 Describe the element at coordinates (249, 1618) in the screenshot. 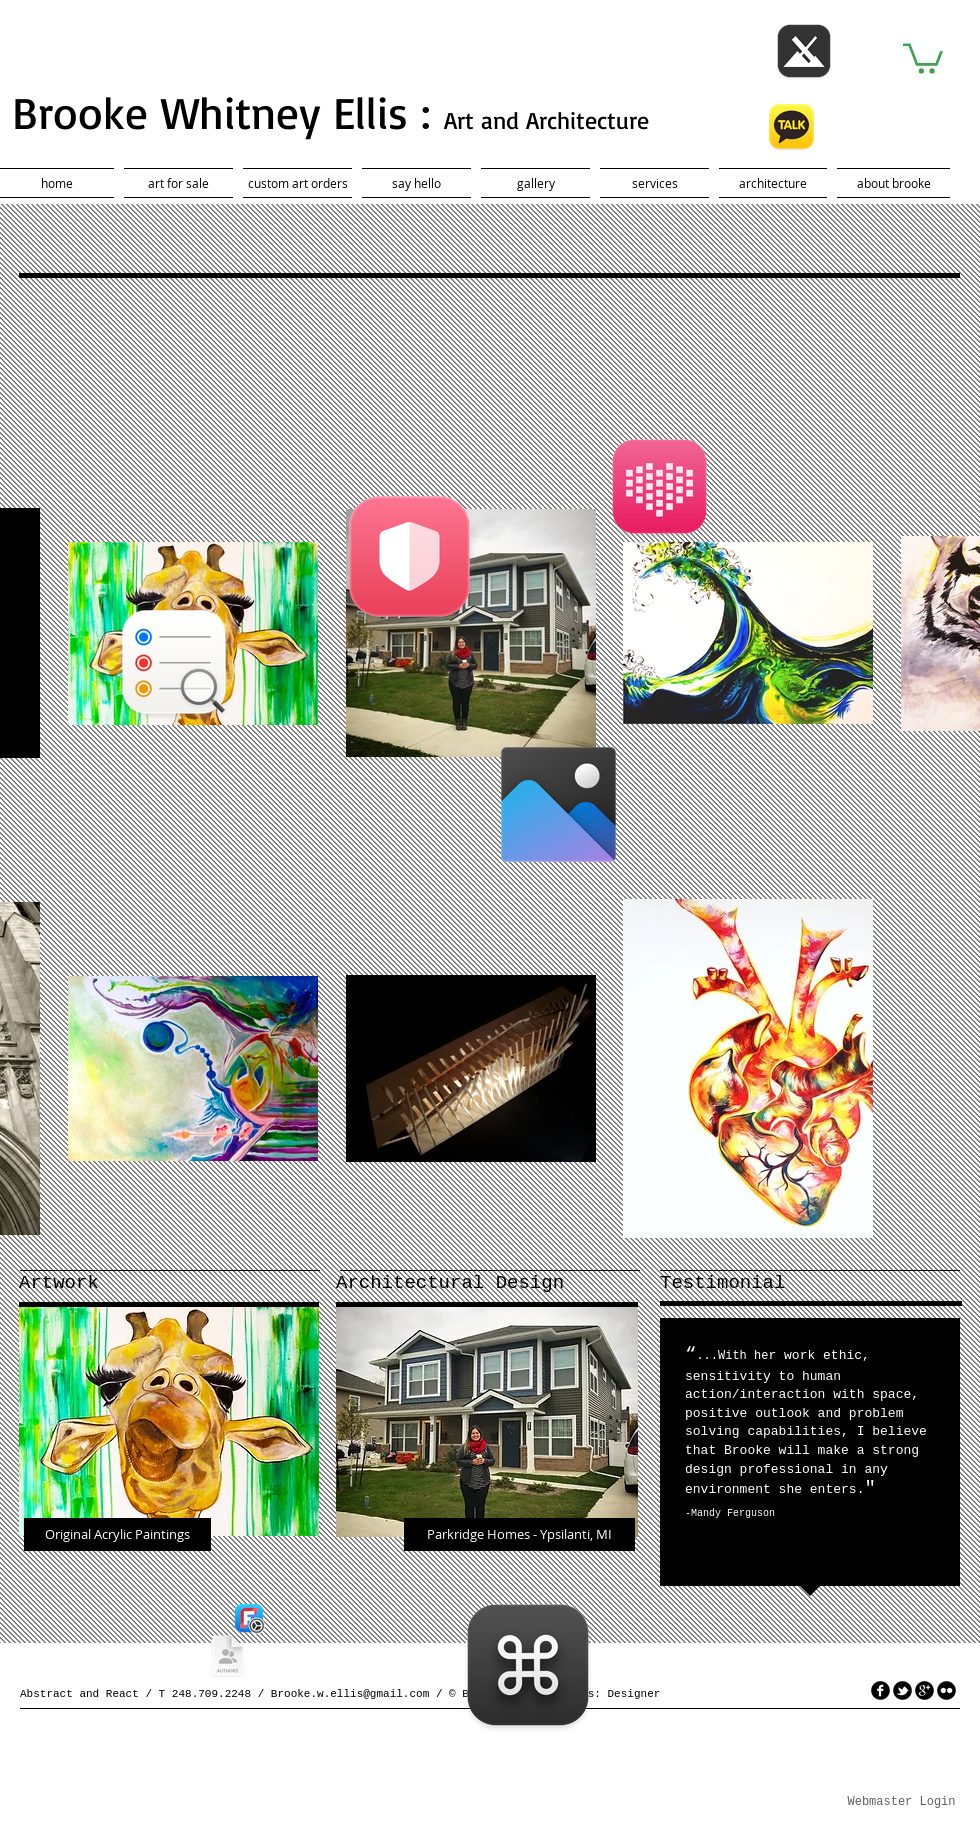

I see `open FreeCAD Link application` at that location.